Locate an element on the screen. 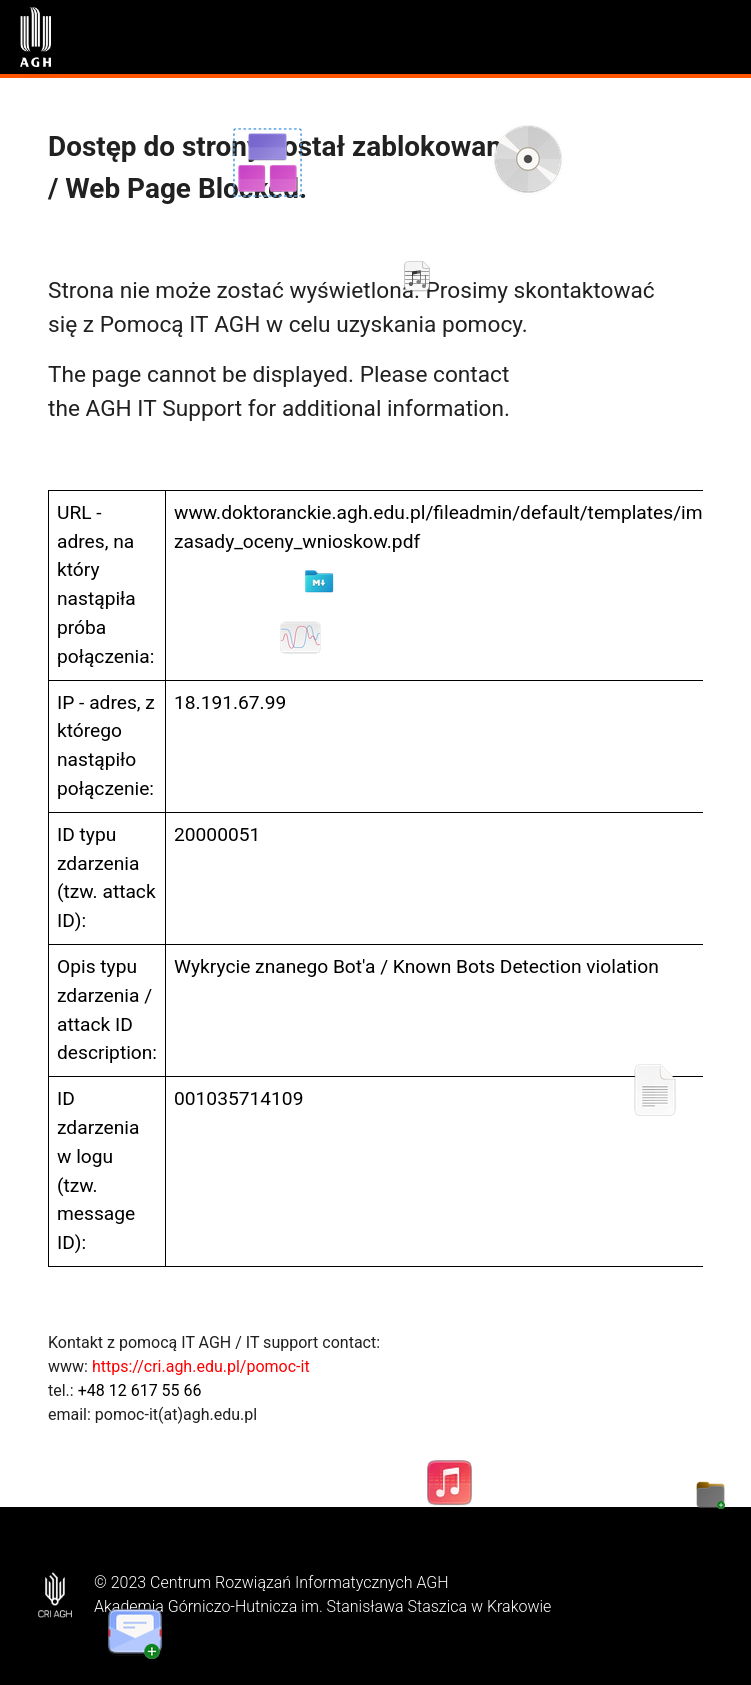 The height and width of the screenshot is (1685, 751). create a new folder is located at coordinates (710, 1494).